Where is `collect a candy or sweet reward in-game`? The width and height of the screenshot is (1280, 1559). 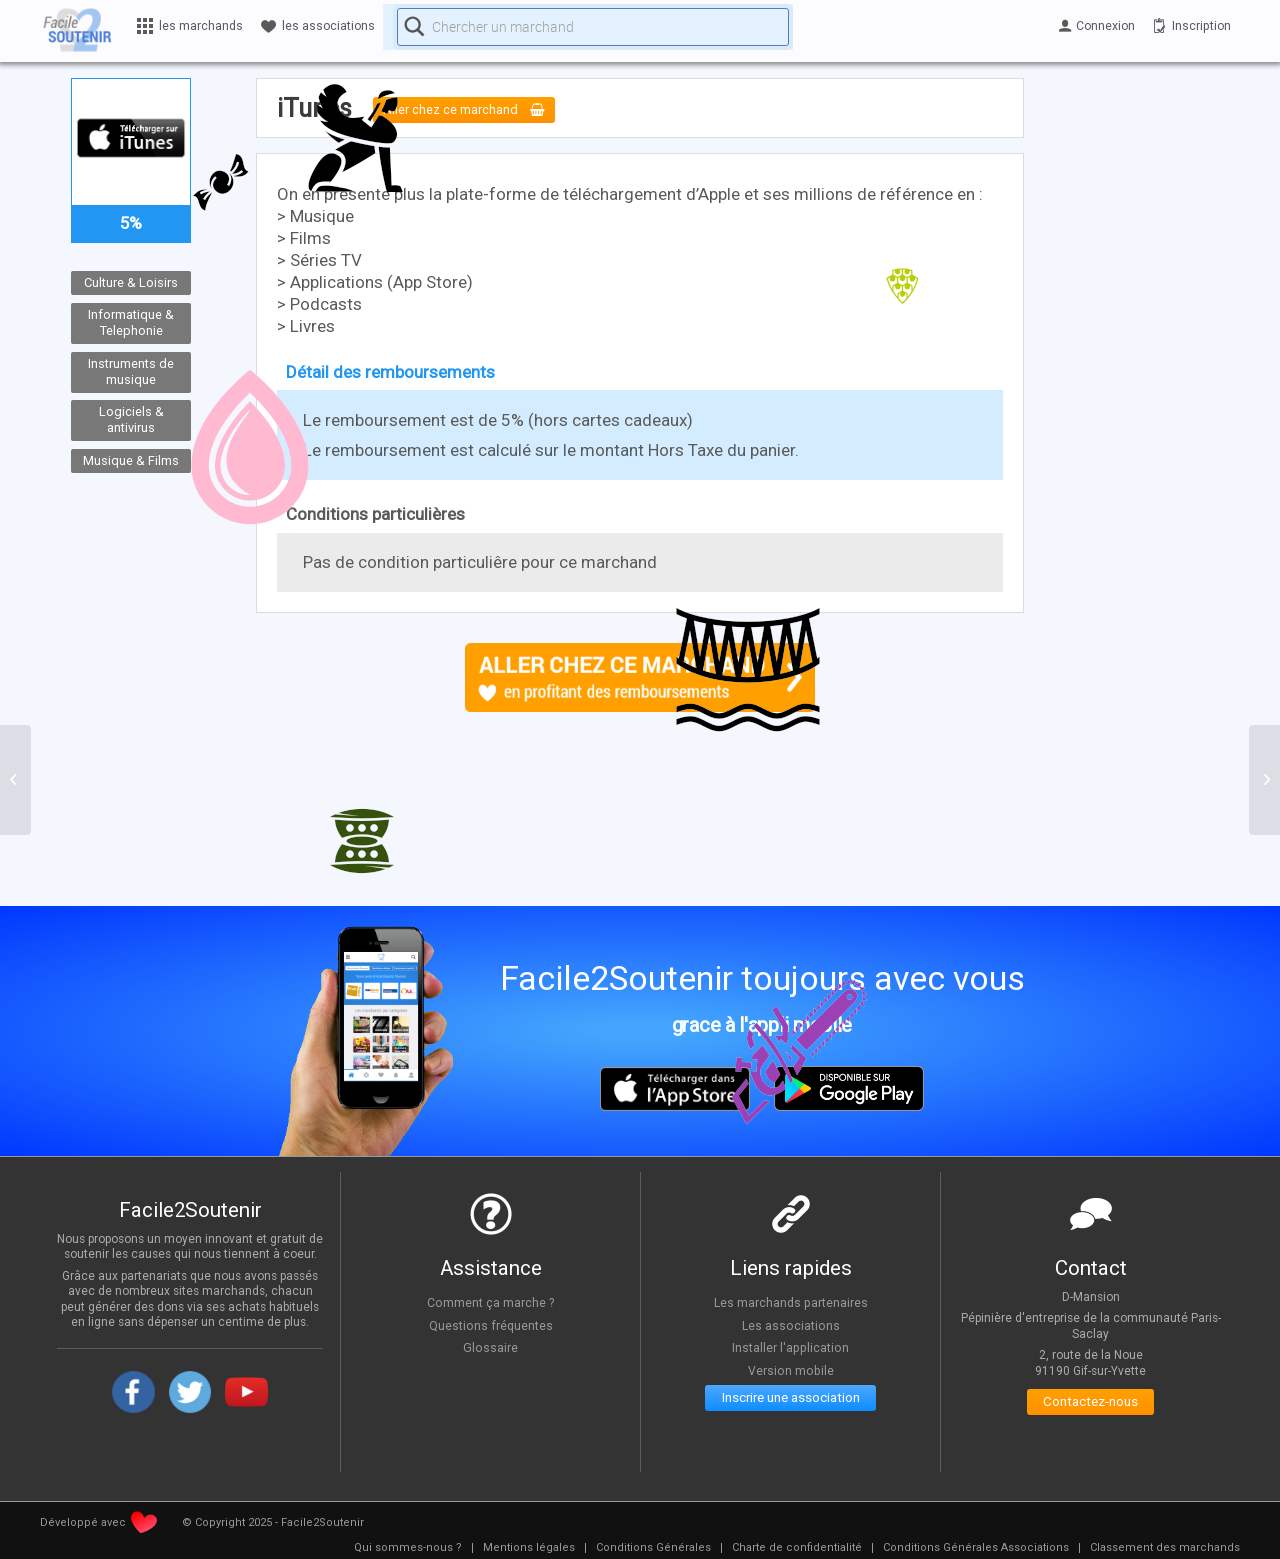
collect a candy or sweet reward in-game is located at coordinates (220, 182).